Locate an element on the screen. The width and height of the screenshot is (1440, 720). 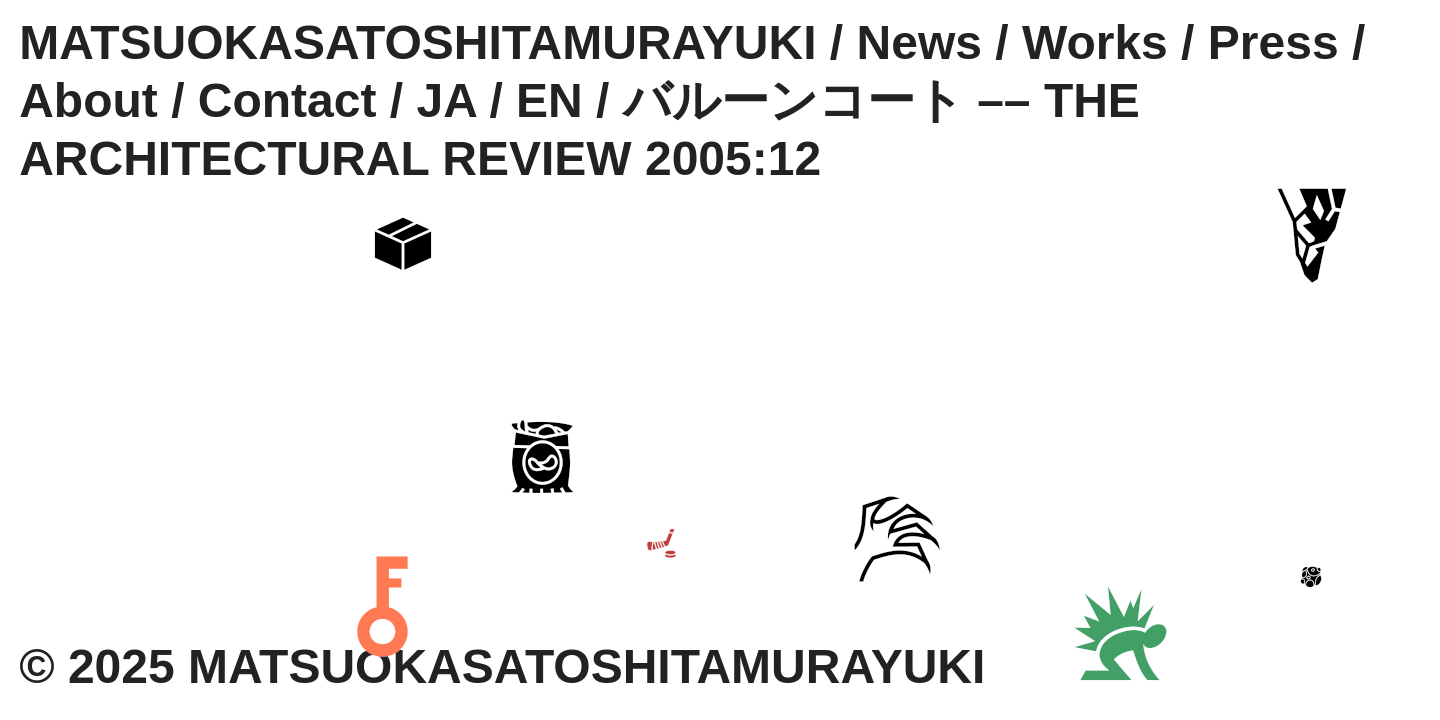
view package or shipment status is located at coordinates (403, 244).